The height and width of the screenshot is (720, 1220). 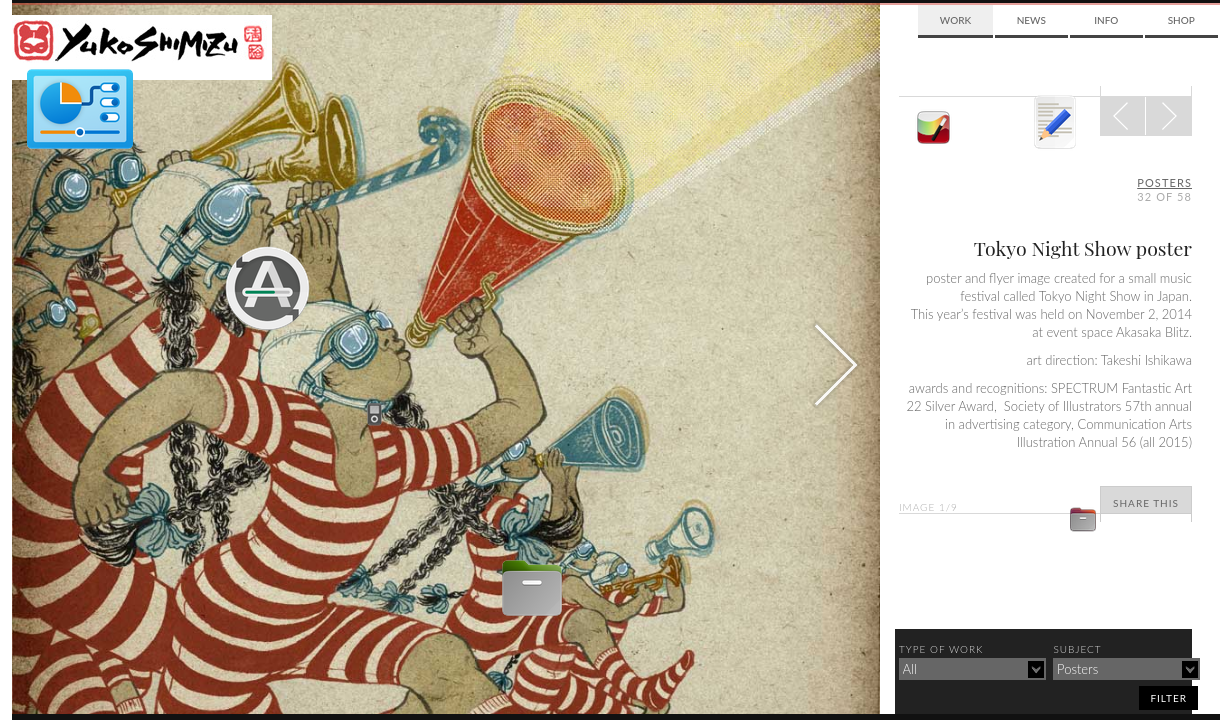 I want to click on open the file manager application, so click(x=1083, y=519).